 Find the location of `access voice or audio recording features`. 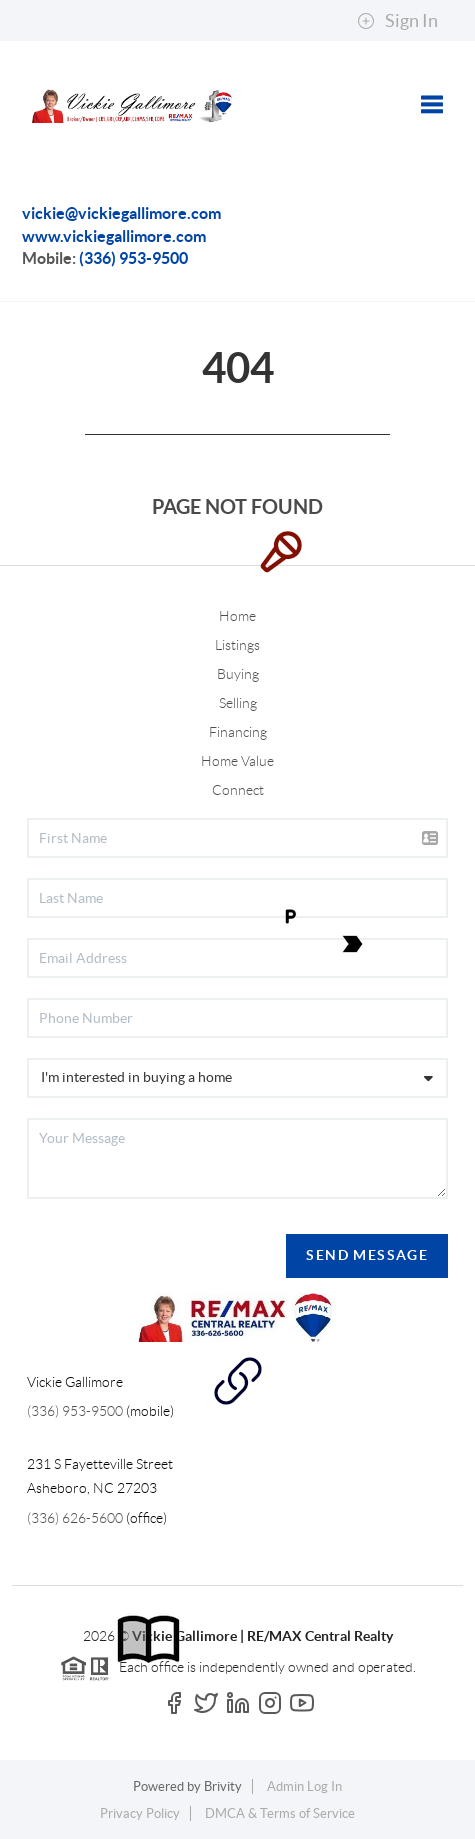

access voice or audio recording features is located at coordinates (280, 552).